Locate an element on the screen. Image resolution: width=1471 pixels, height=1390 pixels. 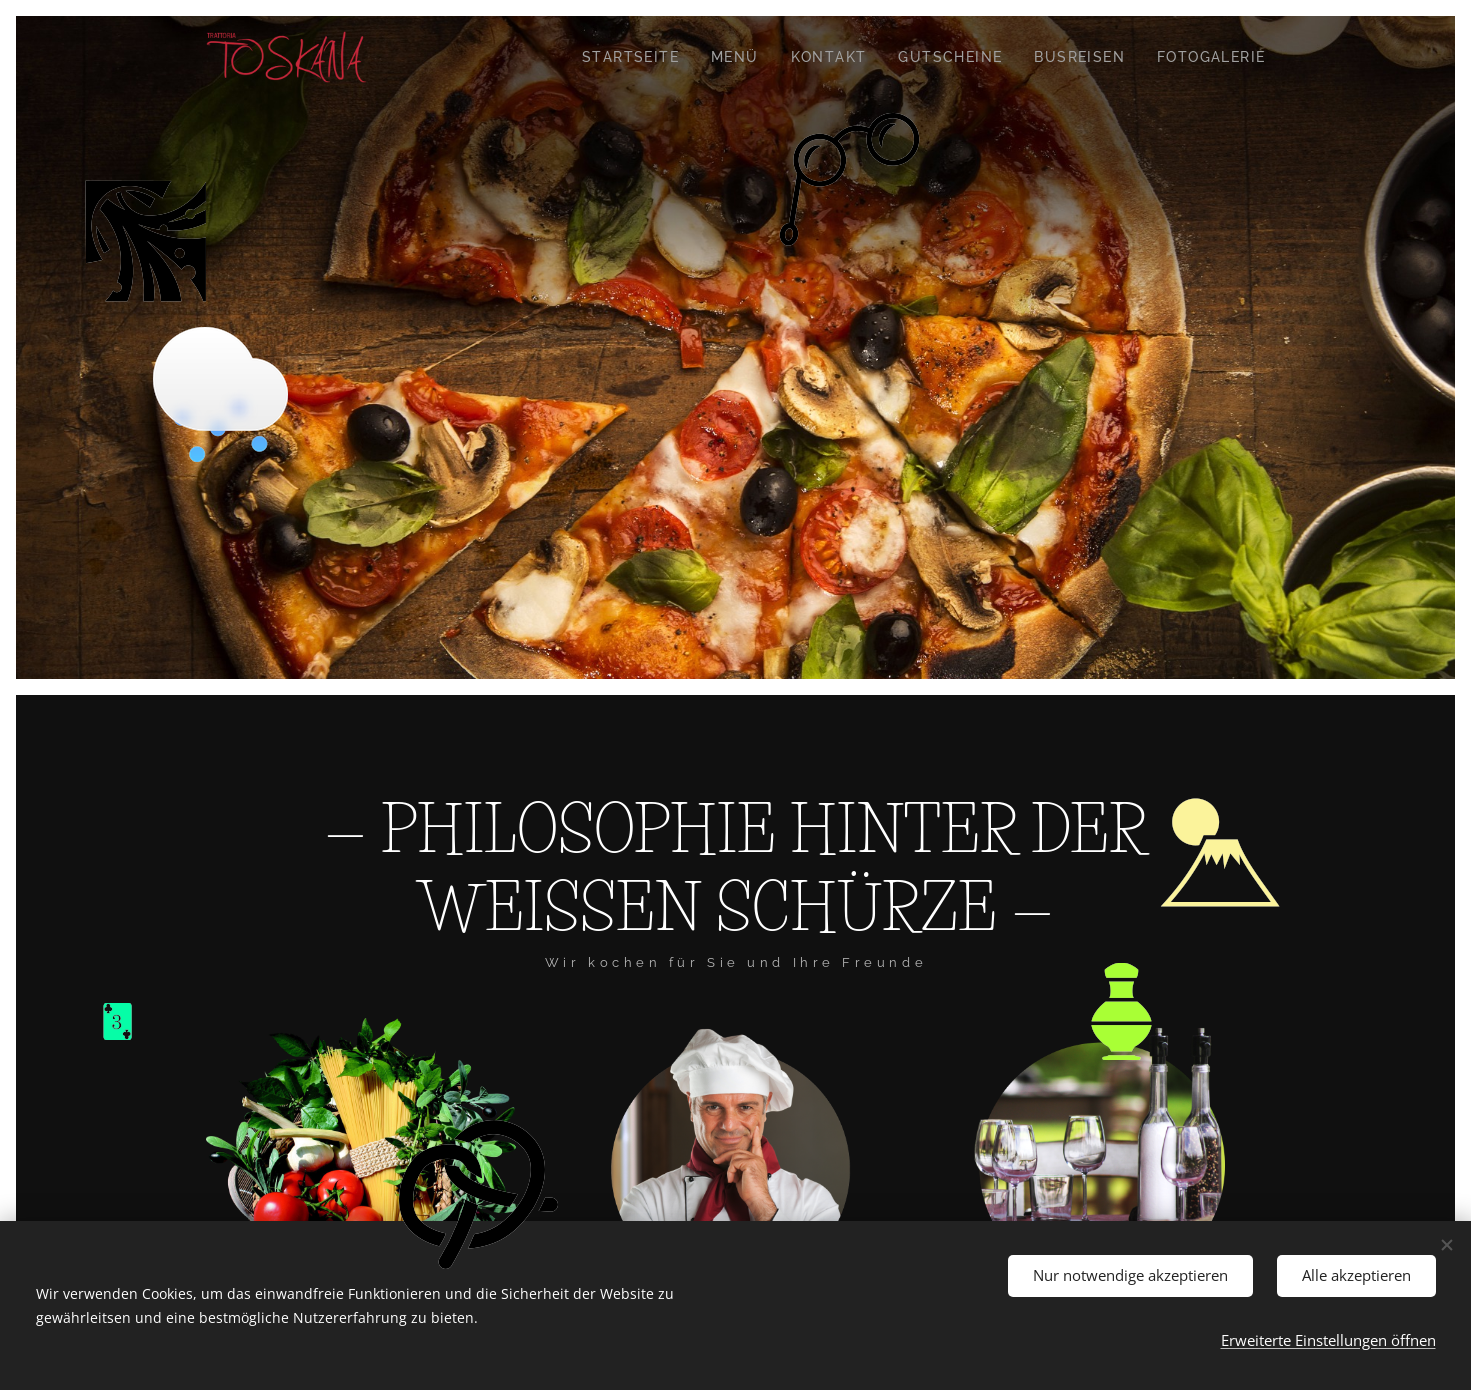
indicates freezing rain weather conditions is located at coordinates (220, 394).